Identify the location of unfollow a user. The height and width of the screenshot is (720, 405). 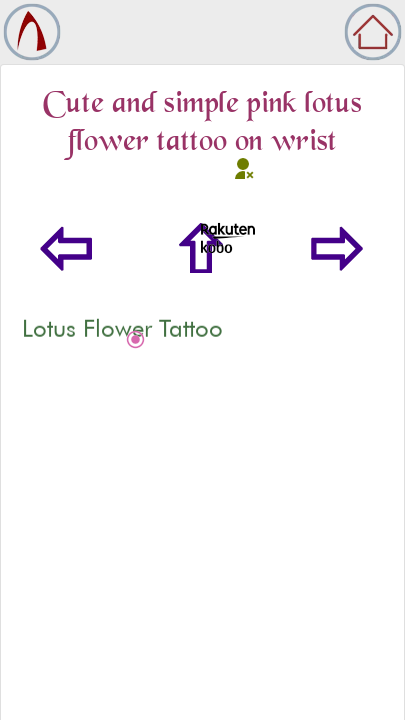
(243, 169).